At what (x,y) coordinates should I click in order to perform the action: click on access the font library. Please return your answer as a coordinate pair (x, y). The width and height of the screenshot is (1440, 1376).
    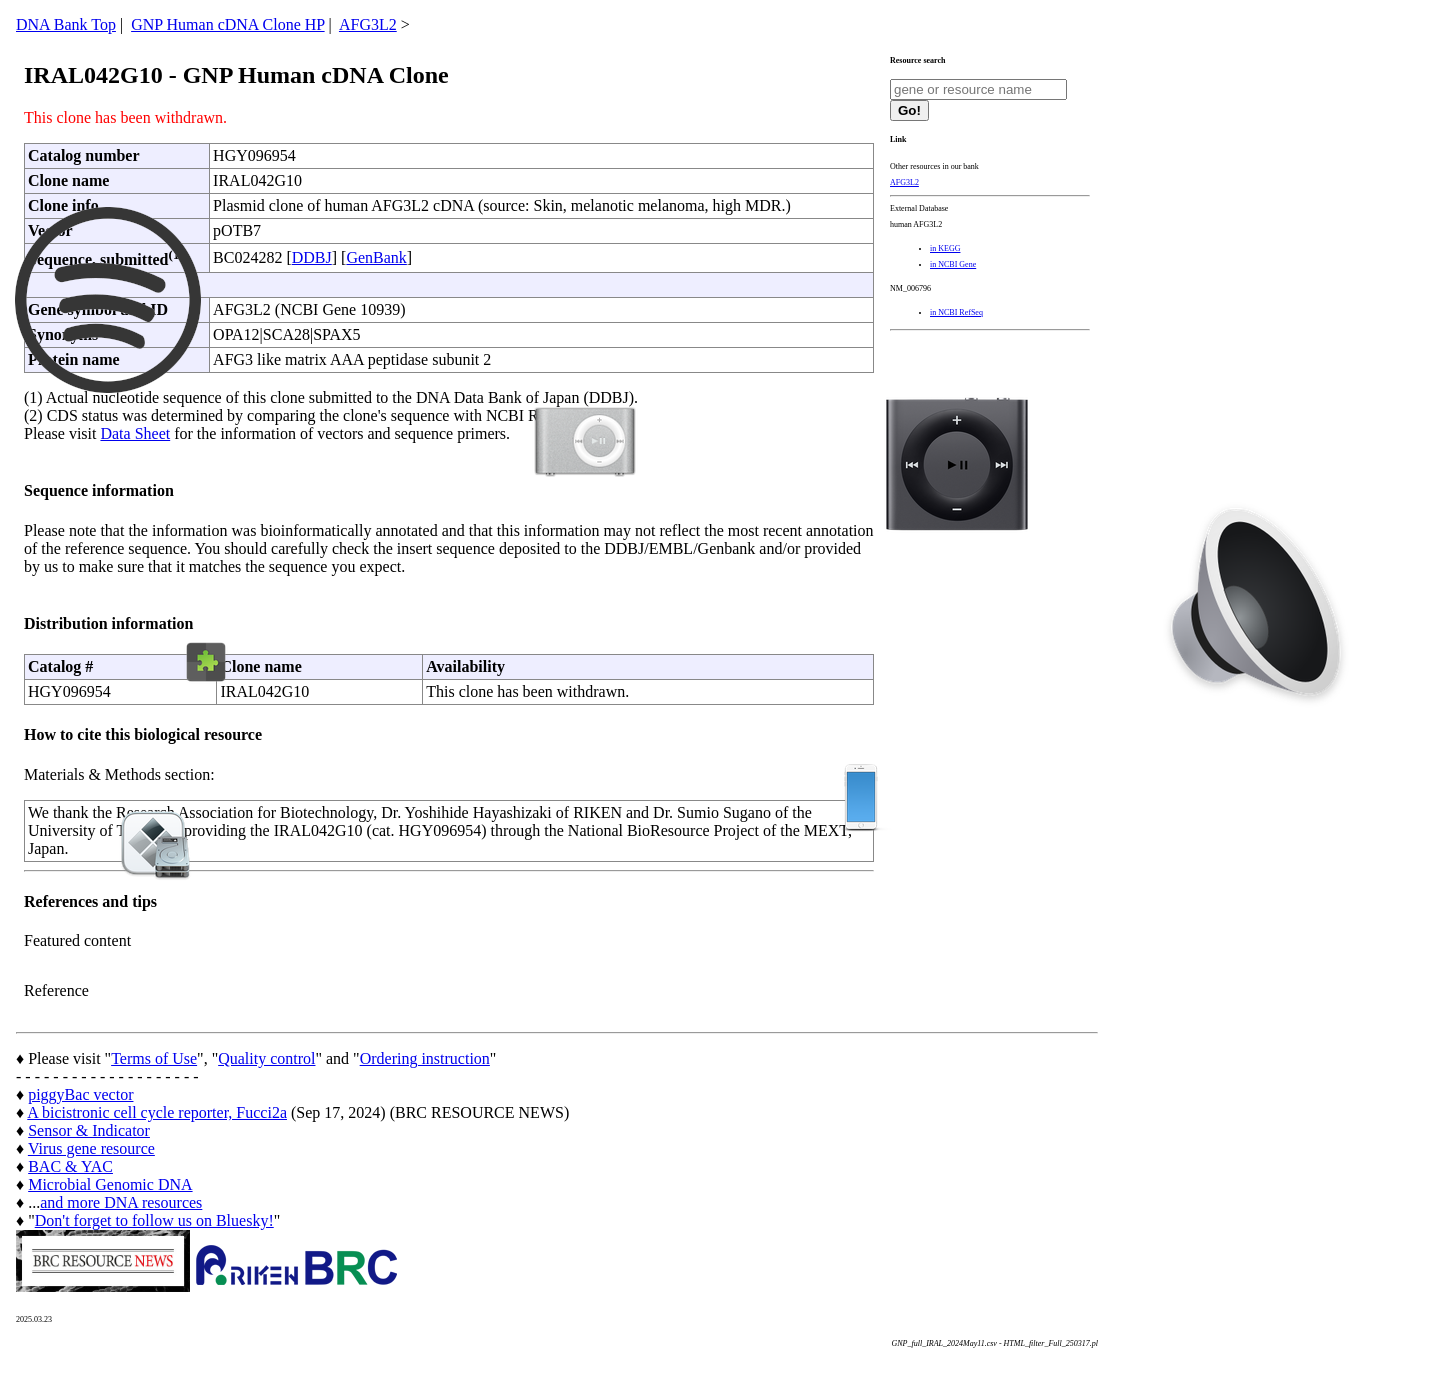
    Looking at the image, I should click on (604, 56).